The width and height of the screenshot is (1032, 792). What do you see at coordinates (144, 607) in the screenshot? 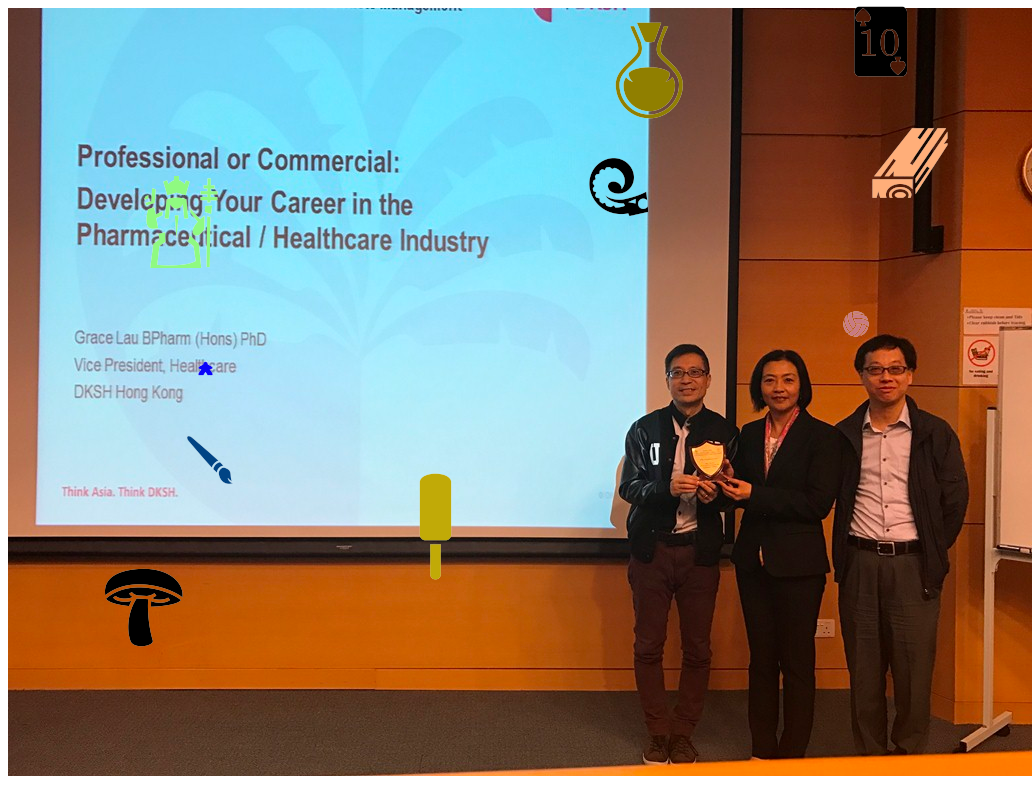
I see `mushroom ingredient or item in a game inventory` at bounding box center [144, 607].